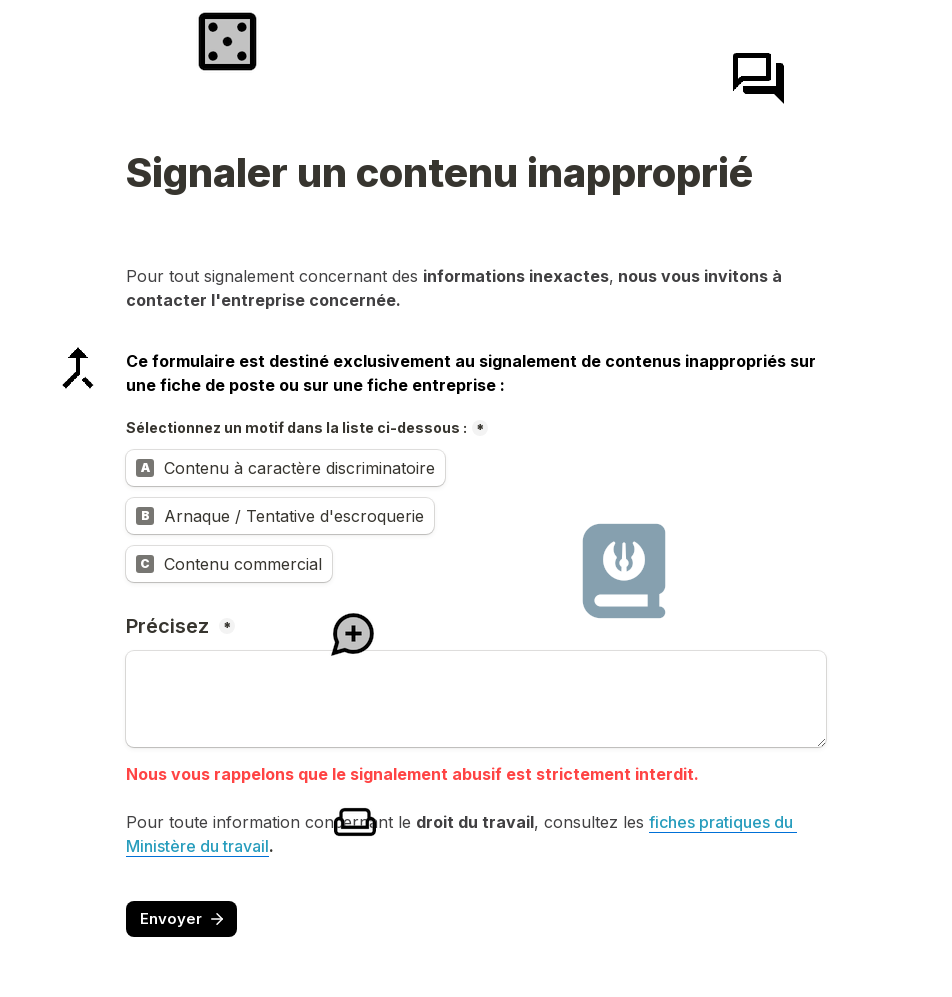 The width and height of the screenshot is (952, 997). What do you see at coordinates (227, 41) in the screenshot?
I see `access casino or gambling games` at bounding box center [227, 41].